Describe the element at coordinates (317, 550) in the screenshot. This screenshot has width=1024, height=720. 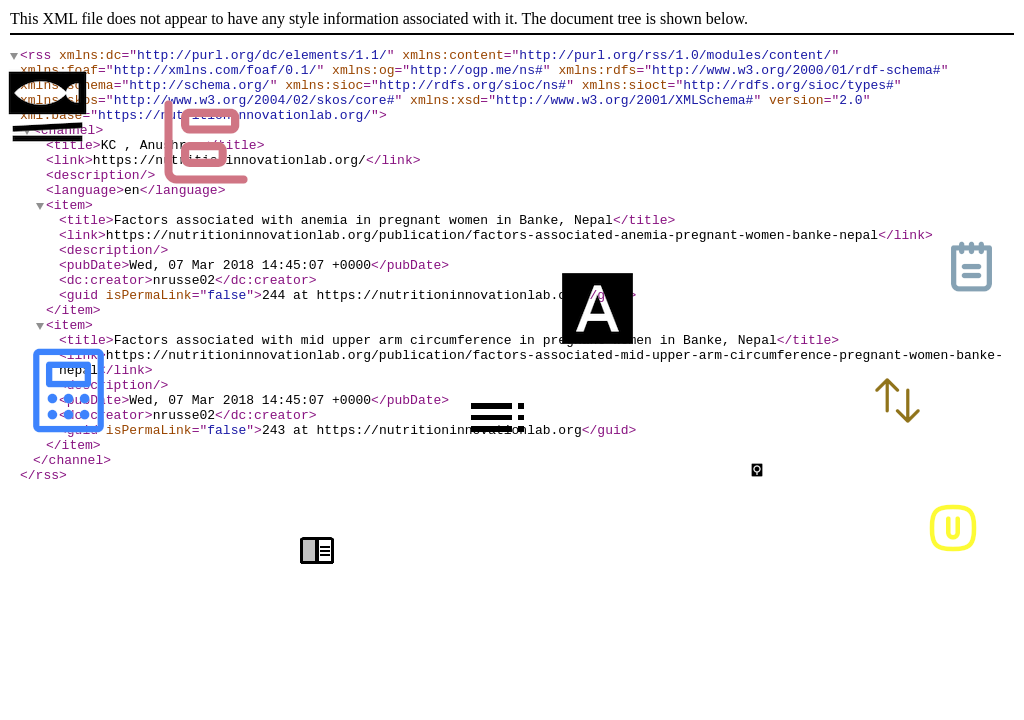
I see `switch to reader mode for distraction-free reading` at that location.